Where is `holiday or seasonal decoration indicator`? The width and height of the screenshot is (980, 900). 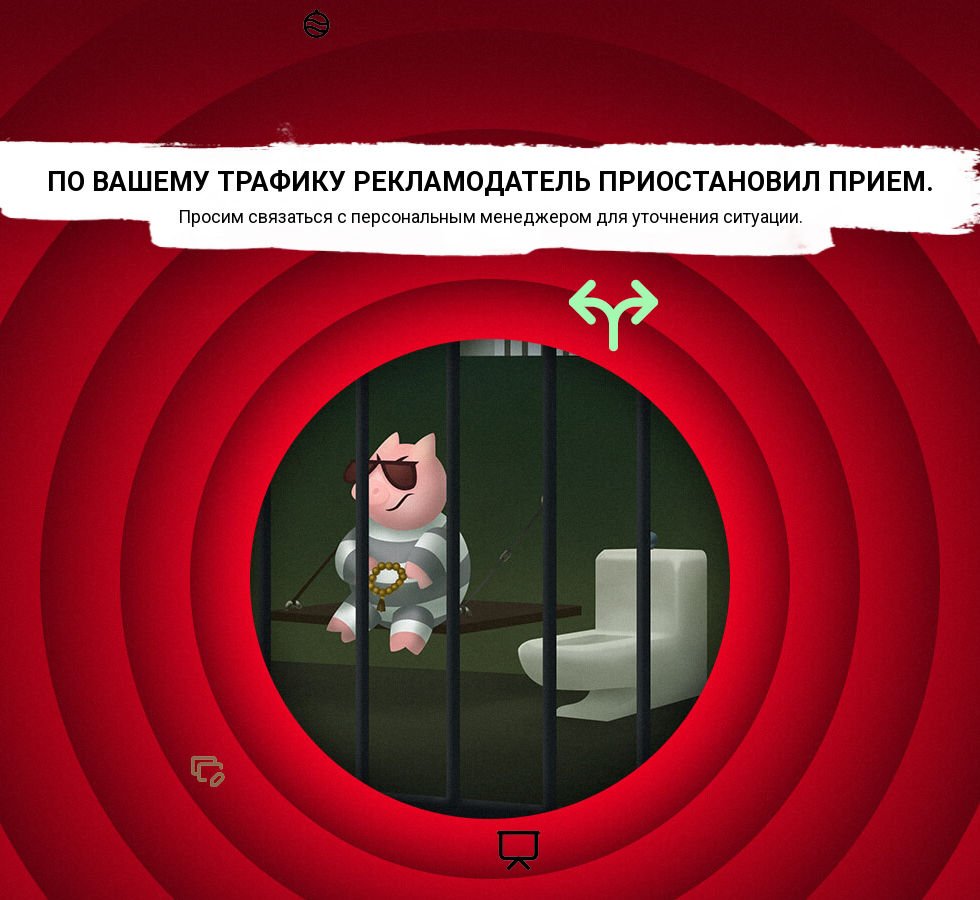
holiday or seasonal decoration indicator is located at coordinates (316, 23).